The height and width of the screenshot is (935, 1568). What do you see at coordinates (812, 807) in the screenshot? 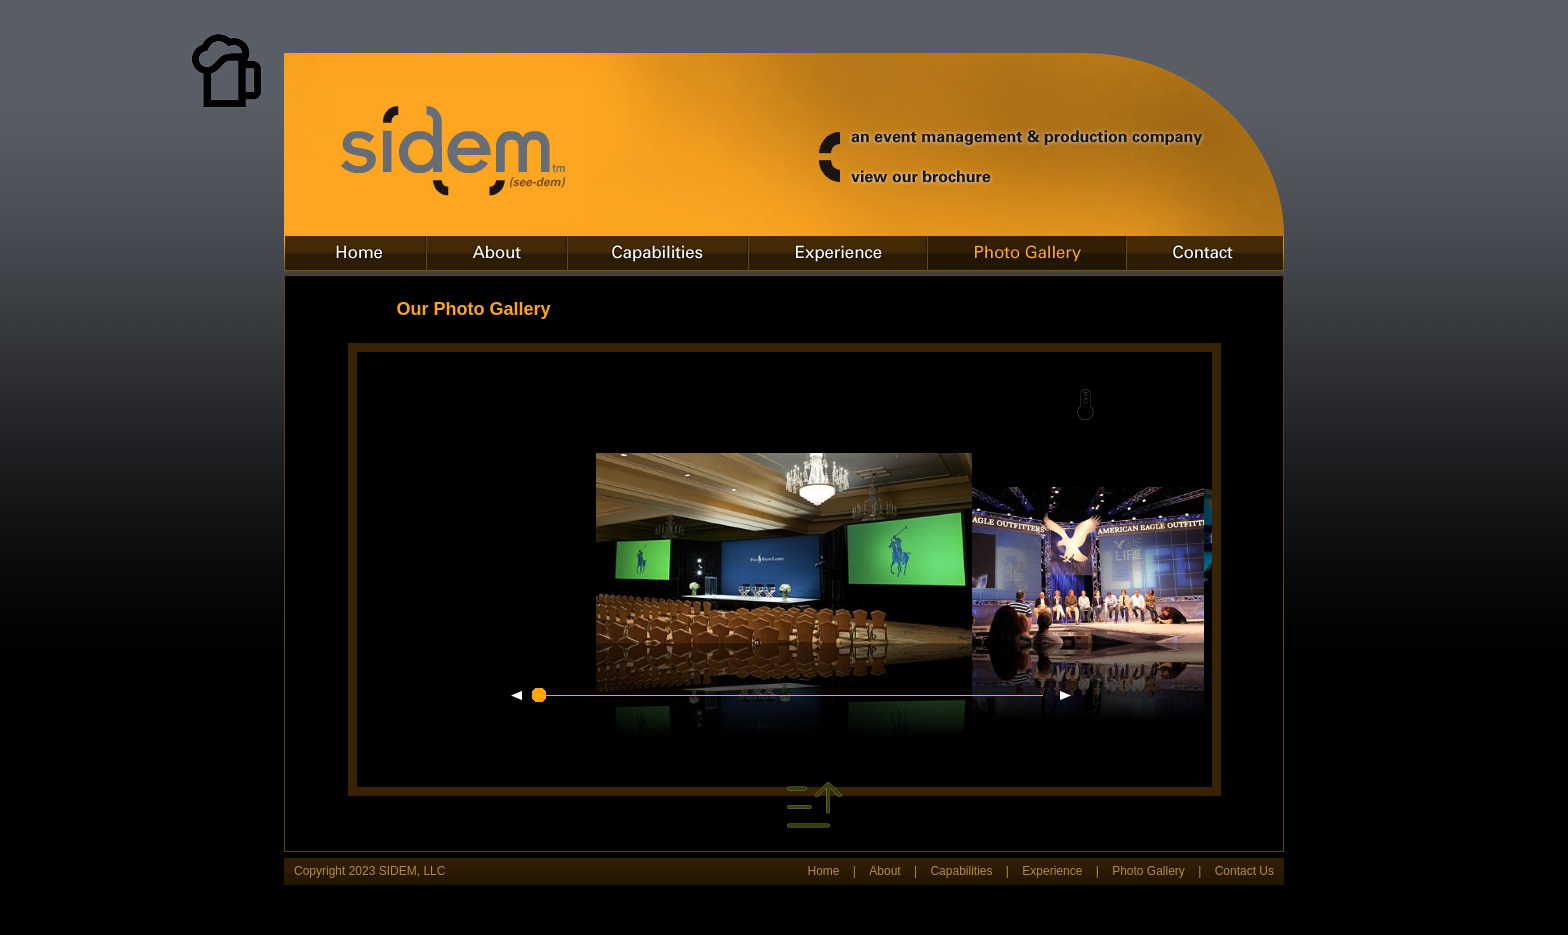
I see `sort items in descending order` at bounding box center [812, 807].